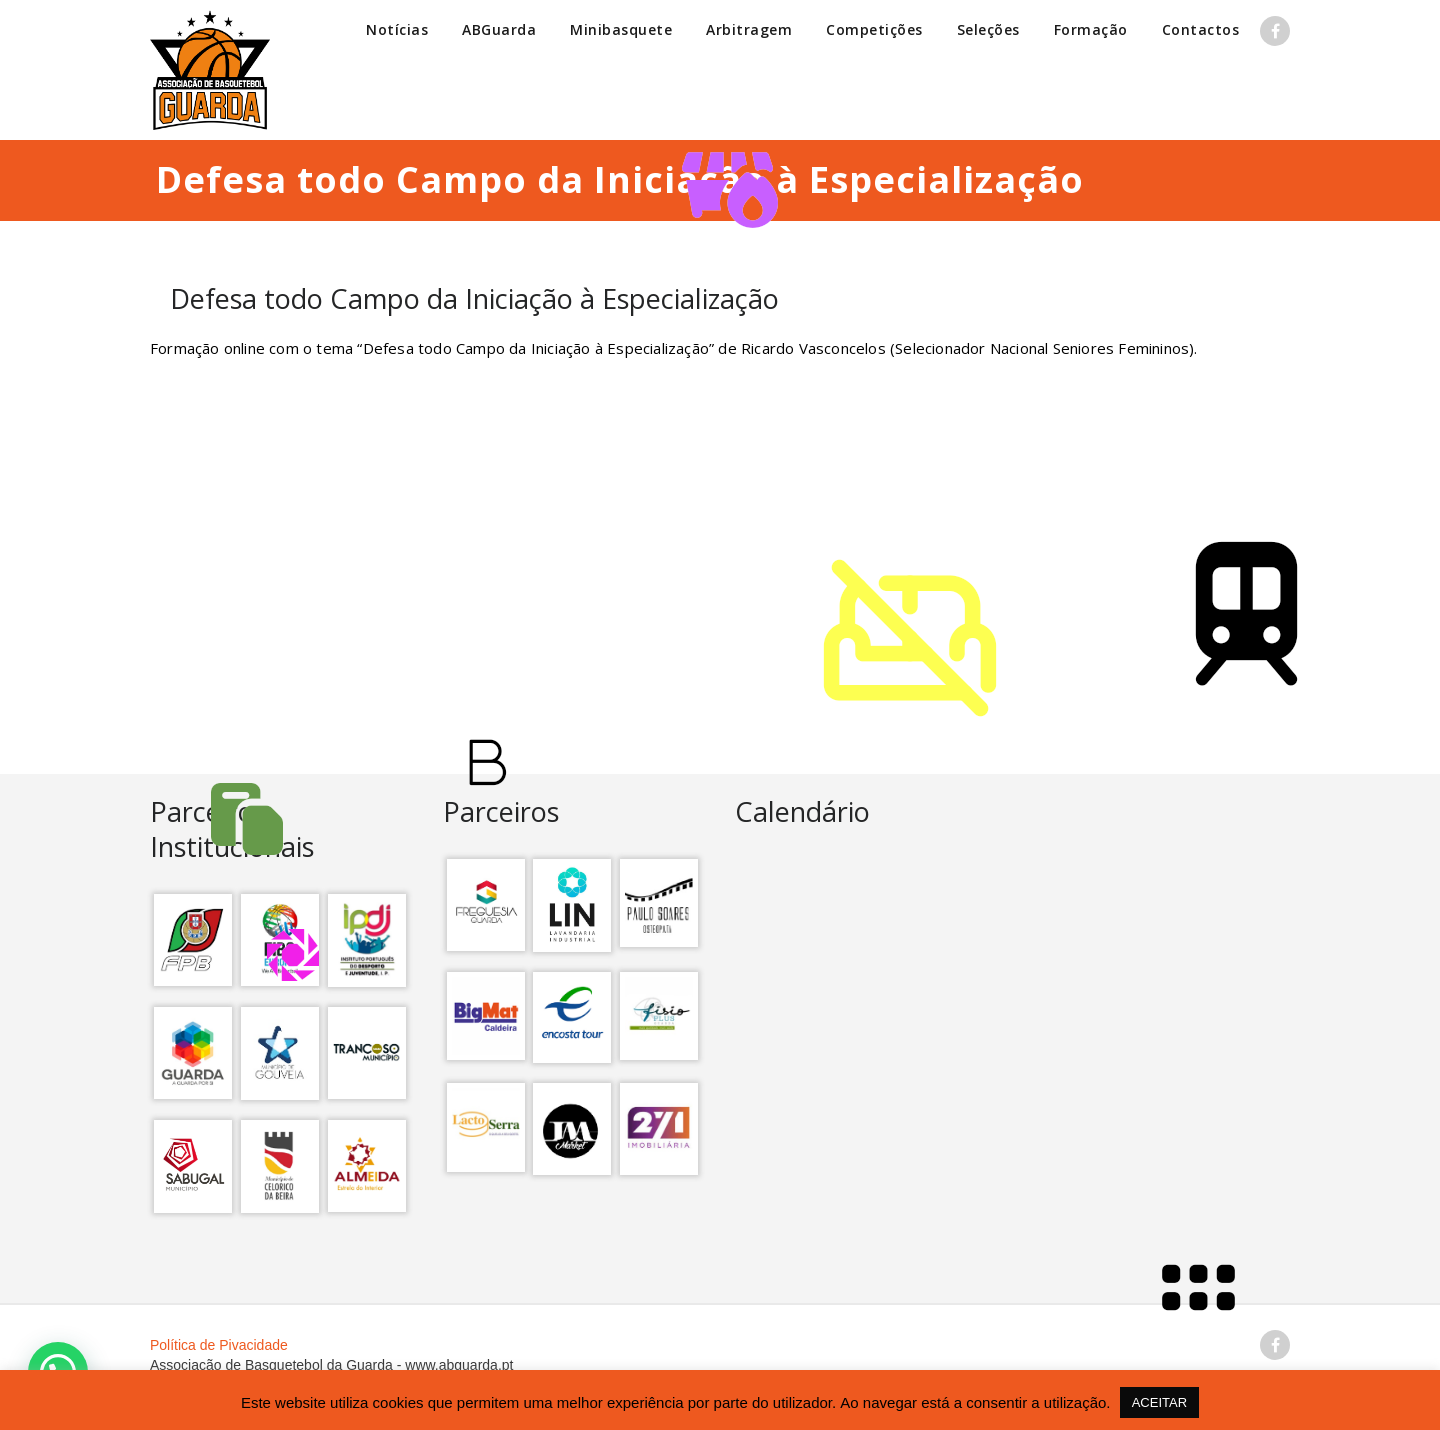 This screenshot has width=1440, height=1430. Describe the element at coordinates (910, 638) in the screenshot. I see `indicates furniture or seating is unavailable` at that location.